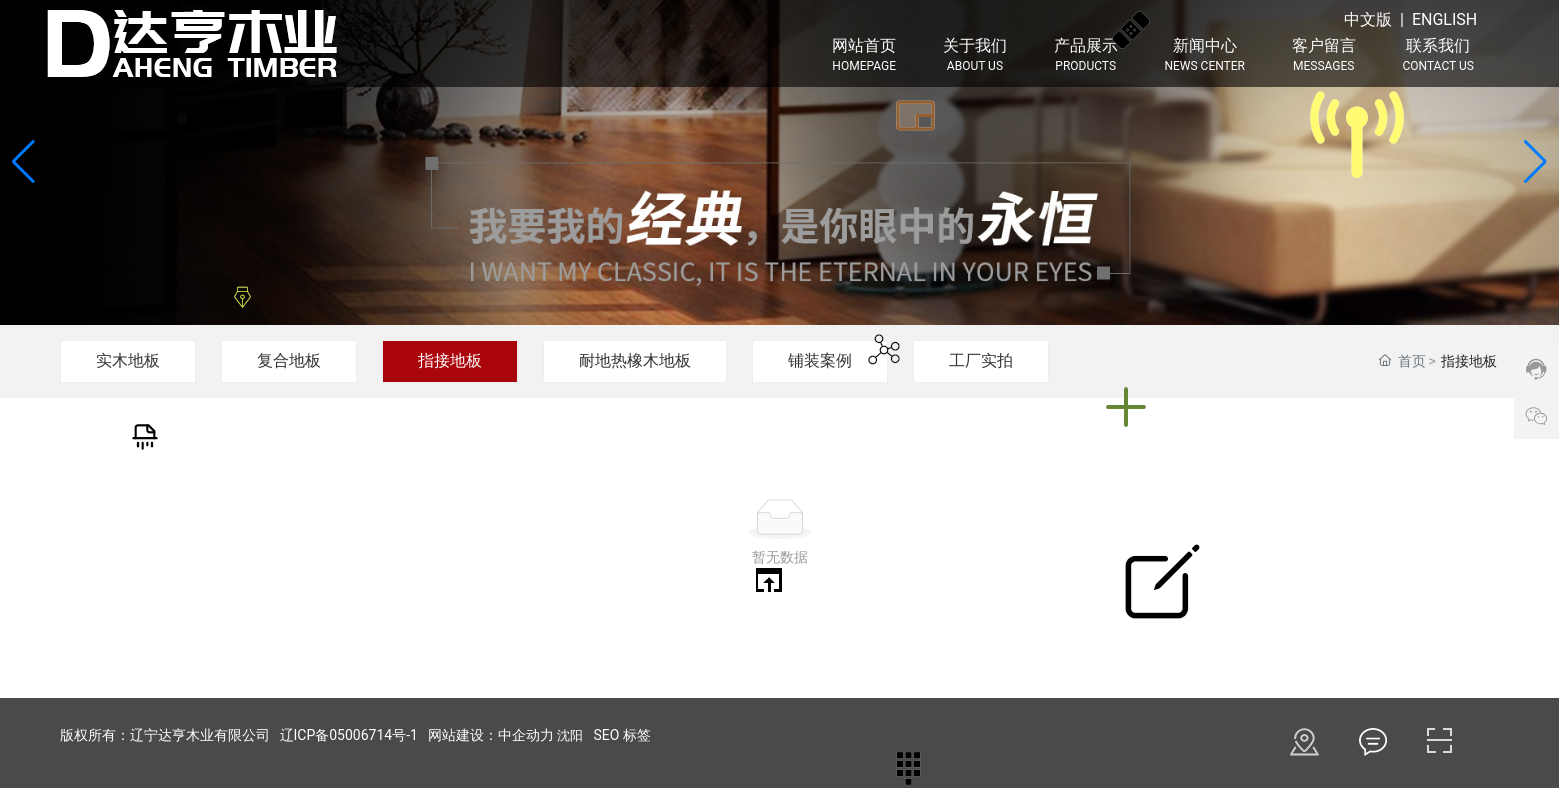  I want to click on permanently delete a document, so click(145, 437).